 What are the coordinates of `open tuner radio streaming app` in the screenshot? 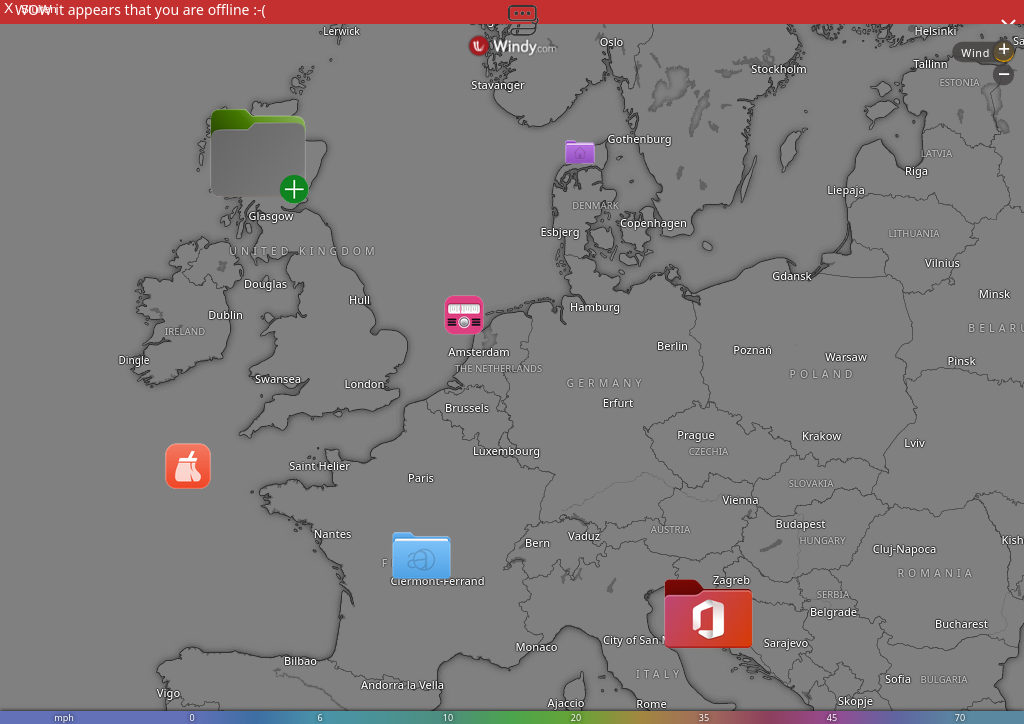 It's located at (464, 315).